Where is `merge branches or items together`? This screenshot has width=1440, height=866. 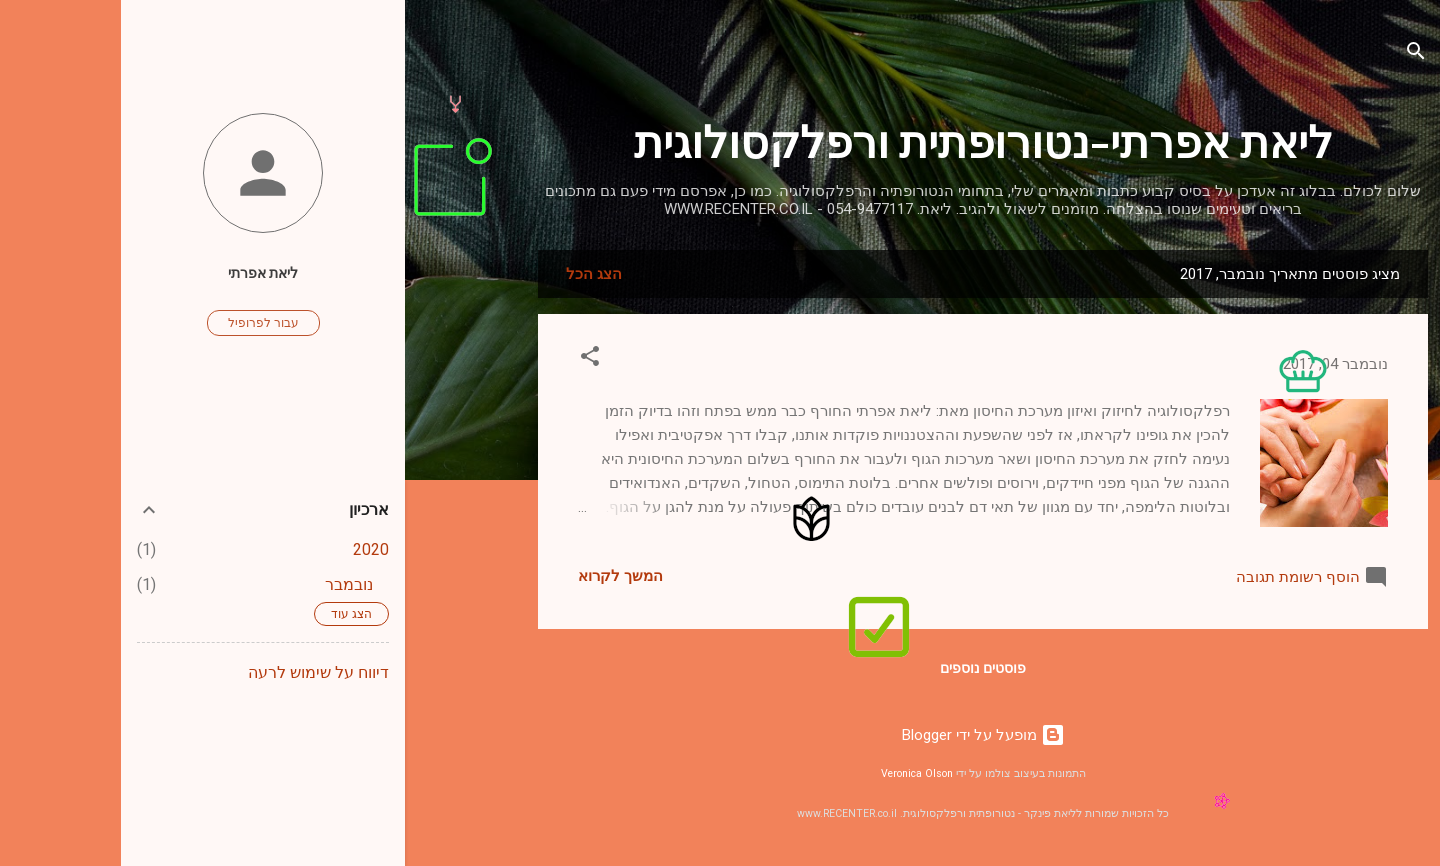 merge branches or items together is located at coordinates (455, 103).